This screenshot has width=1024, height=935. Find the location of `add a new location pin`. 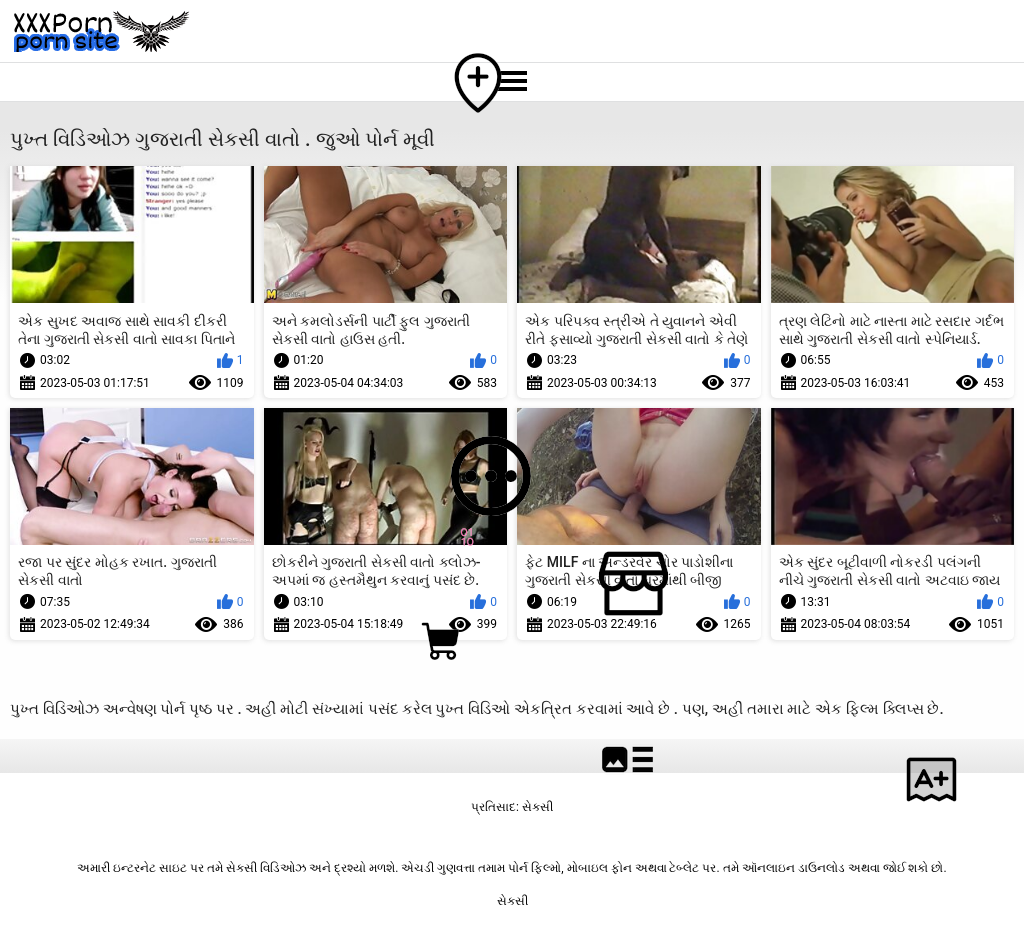

add a new location pin is located at coordinates (478, 83).